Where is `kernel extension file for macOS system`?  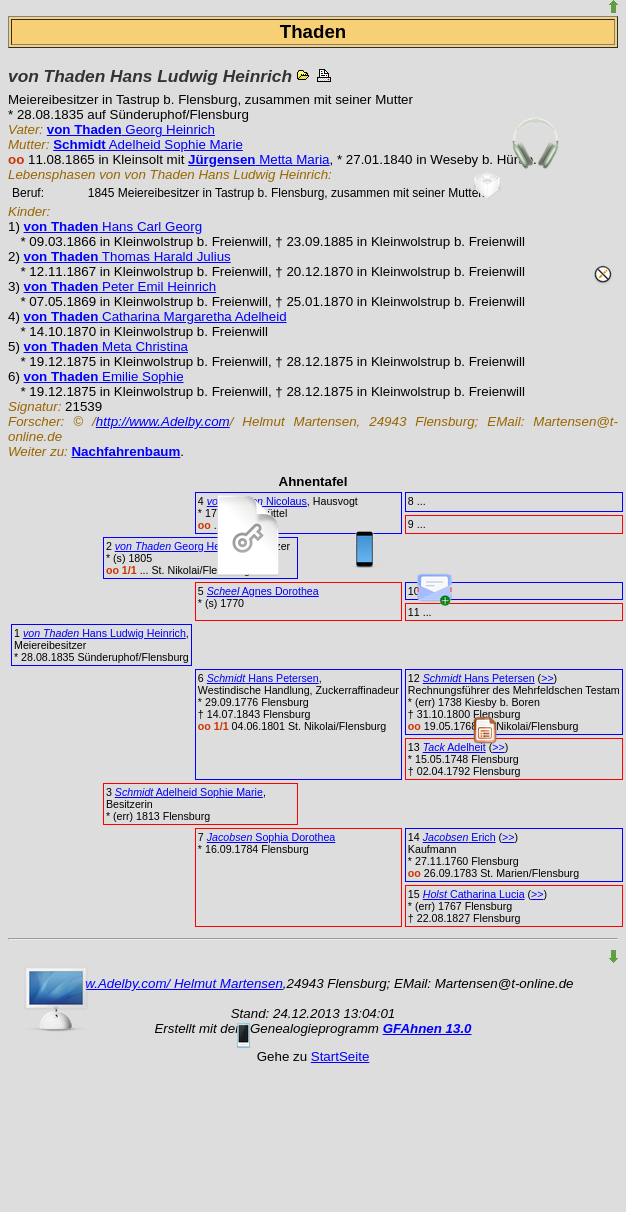 kernel extension file for macOS system is located at coordinates (487, 186).